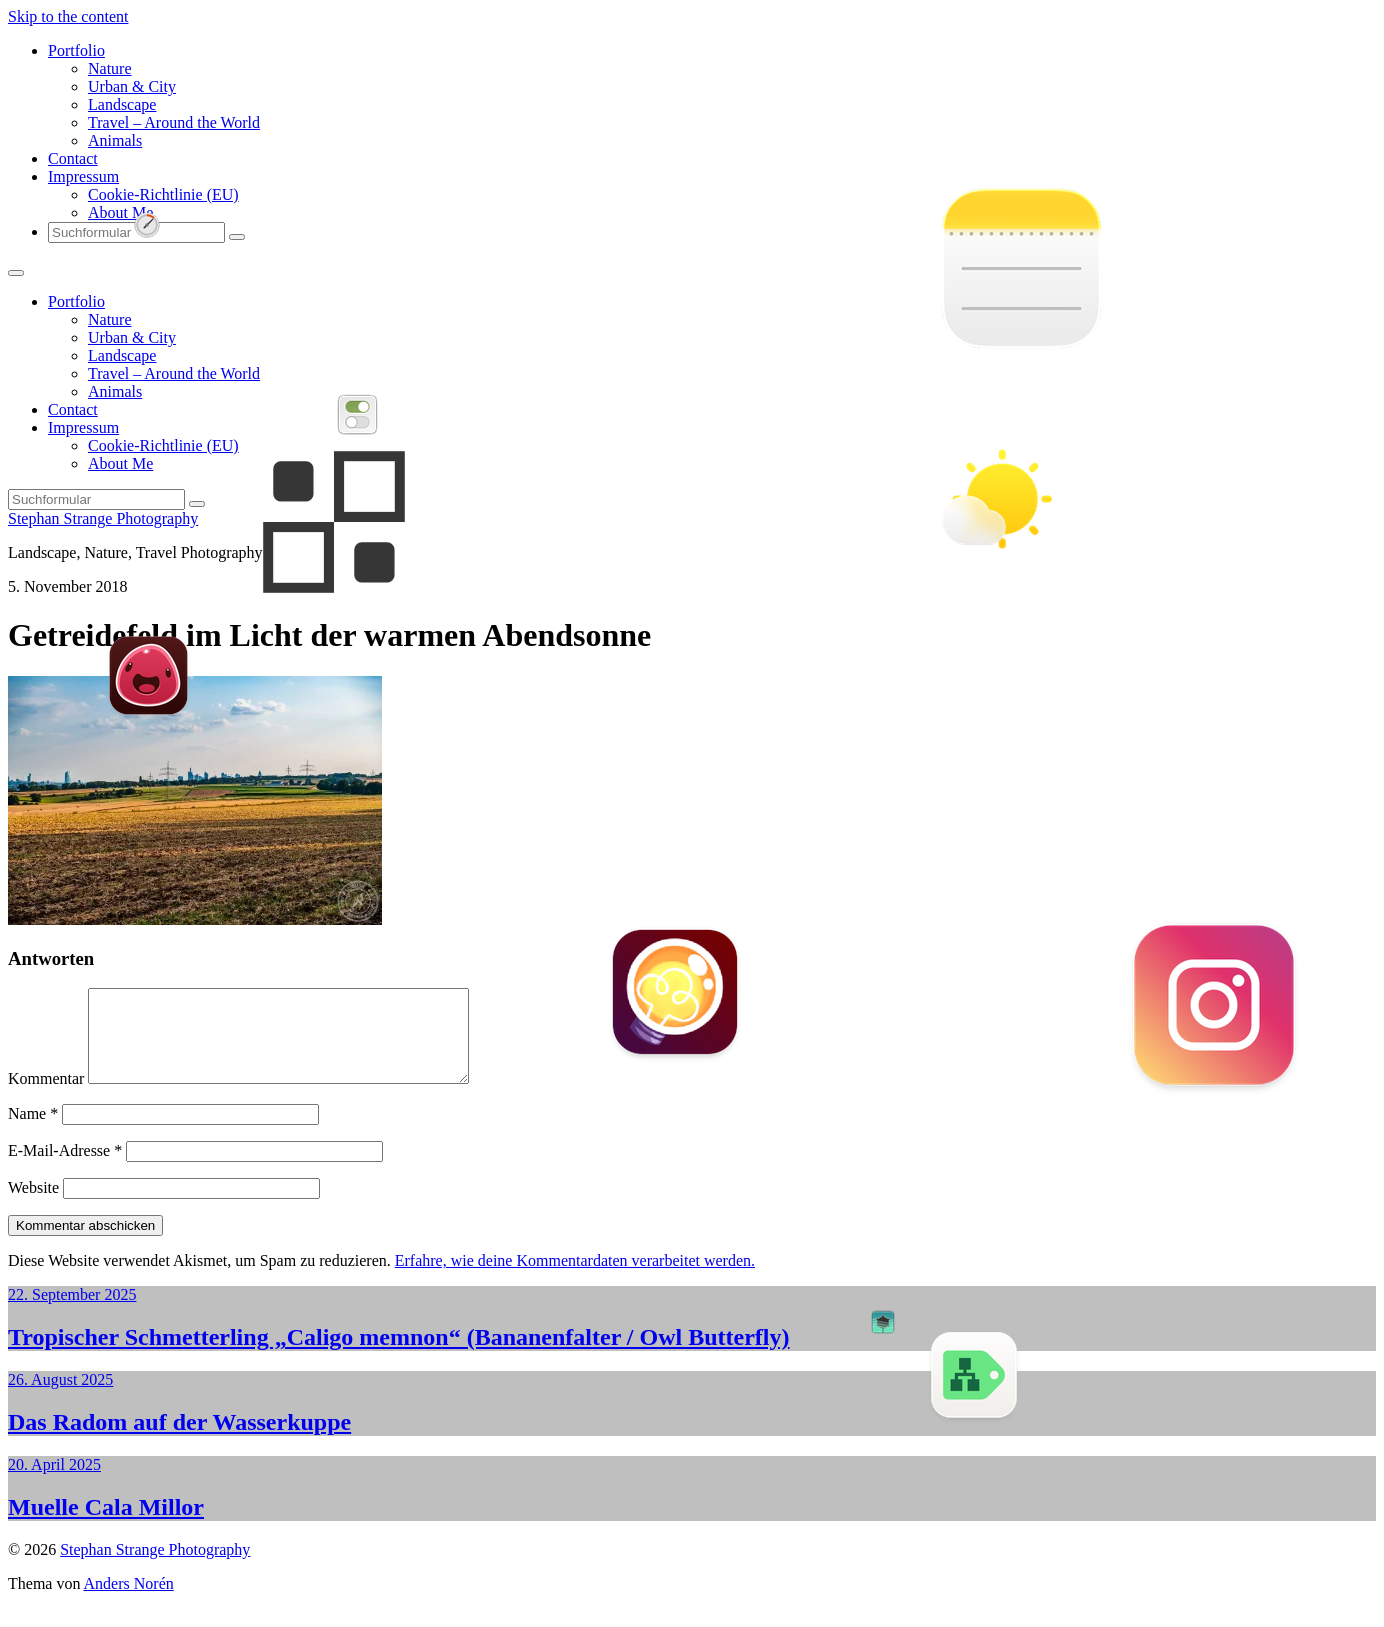 Image resolution: width=1384 pixels, height=1627 pixels. Describe the element at coordinates (974, 1375) in the screenshot. I see `open What IP network utility app` at that location.